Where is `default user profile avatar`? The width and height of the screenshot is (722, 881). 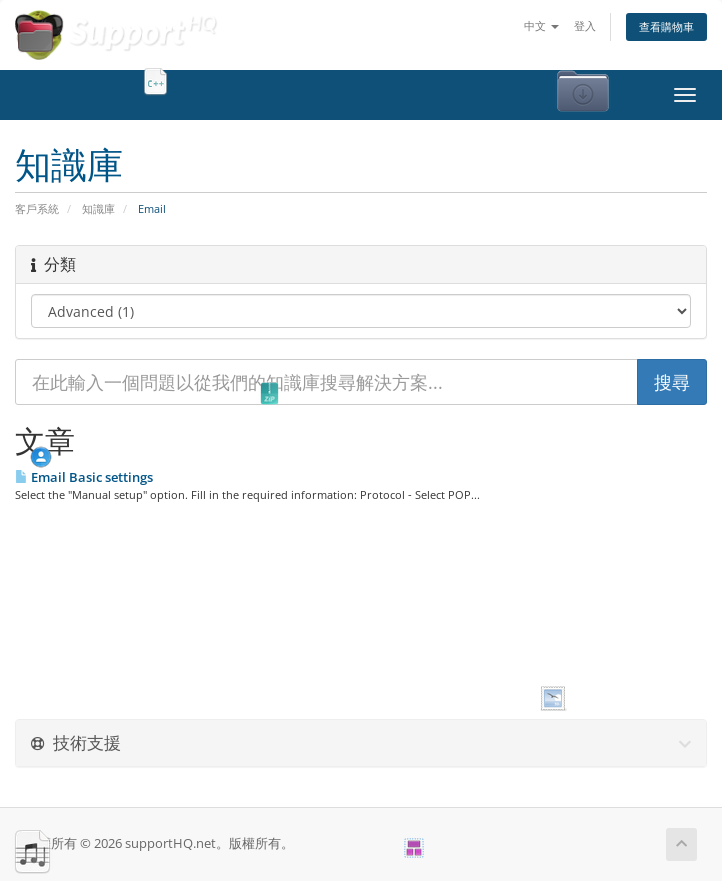 default user profile avatar is located at coordinates (41, 457).